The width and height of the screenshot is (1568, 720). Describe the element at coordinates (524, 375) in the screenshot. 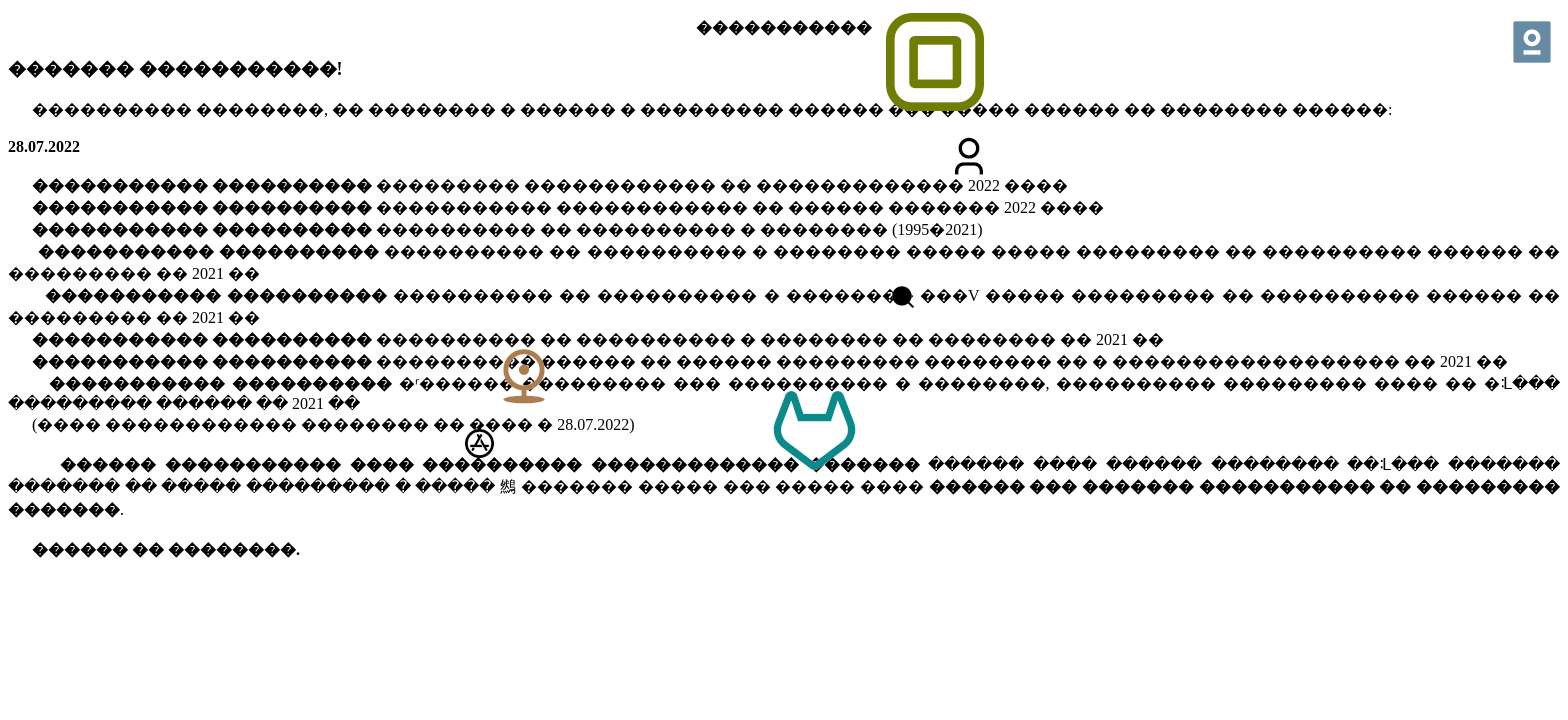

I see `set a search radius around a location` at that location.